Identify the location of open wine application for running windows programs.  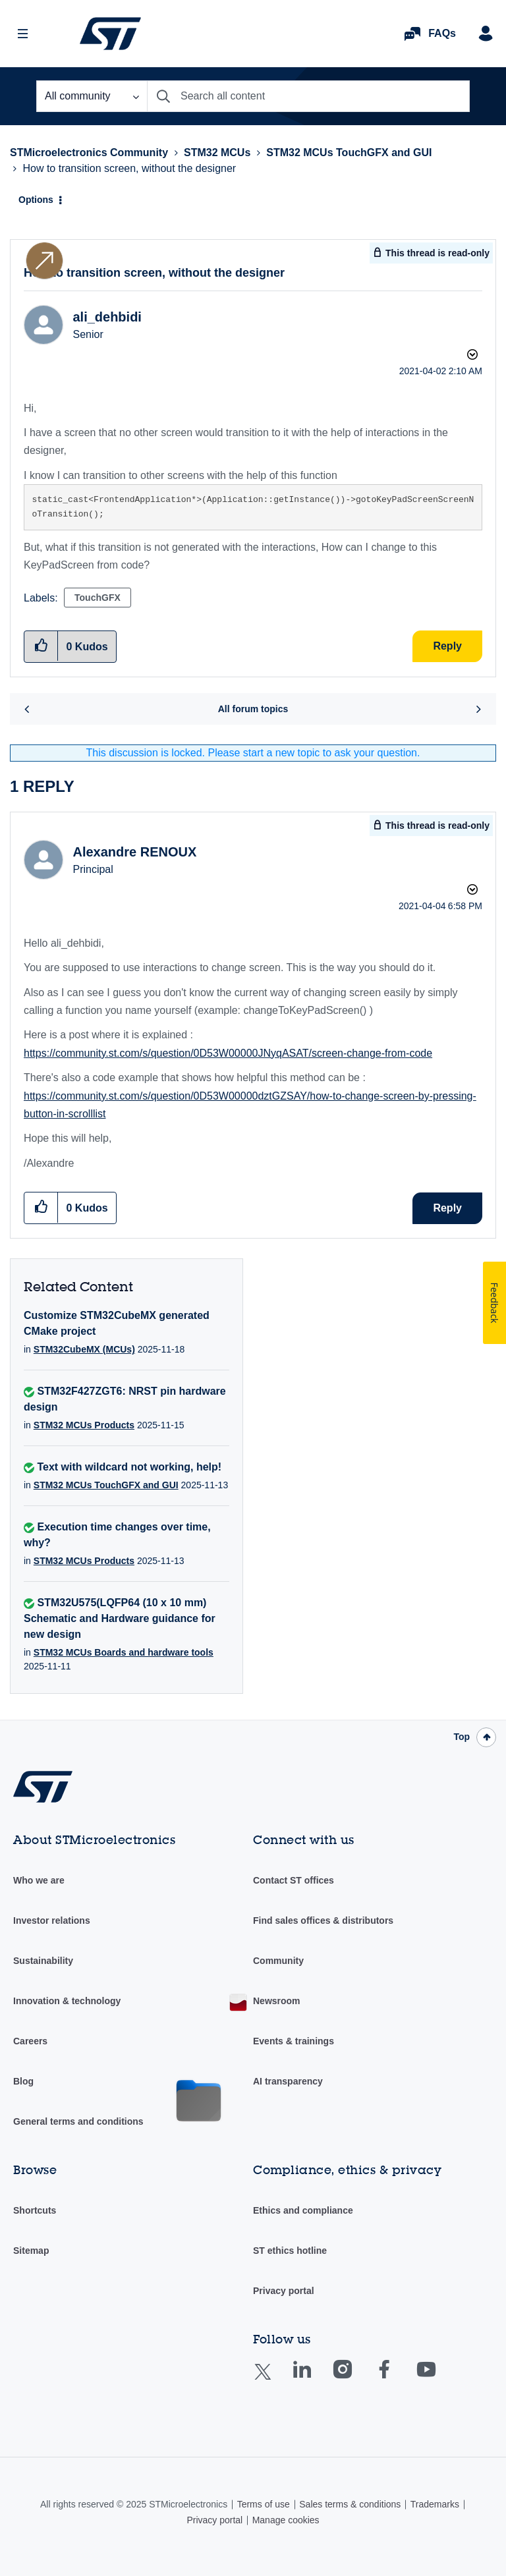
(238, 2002).